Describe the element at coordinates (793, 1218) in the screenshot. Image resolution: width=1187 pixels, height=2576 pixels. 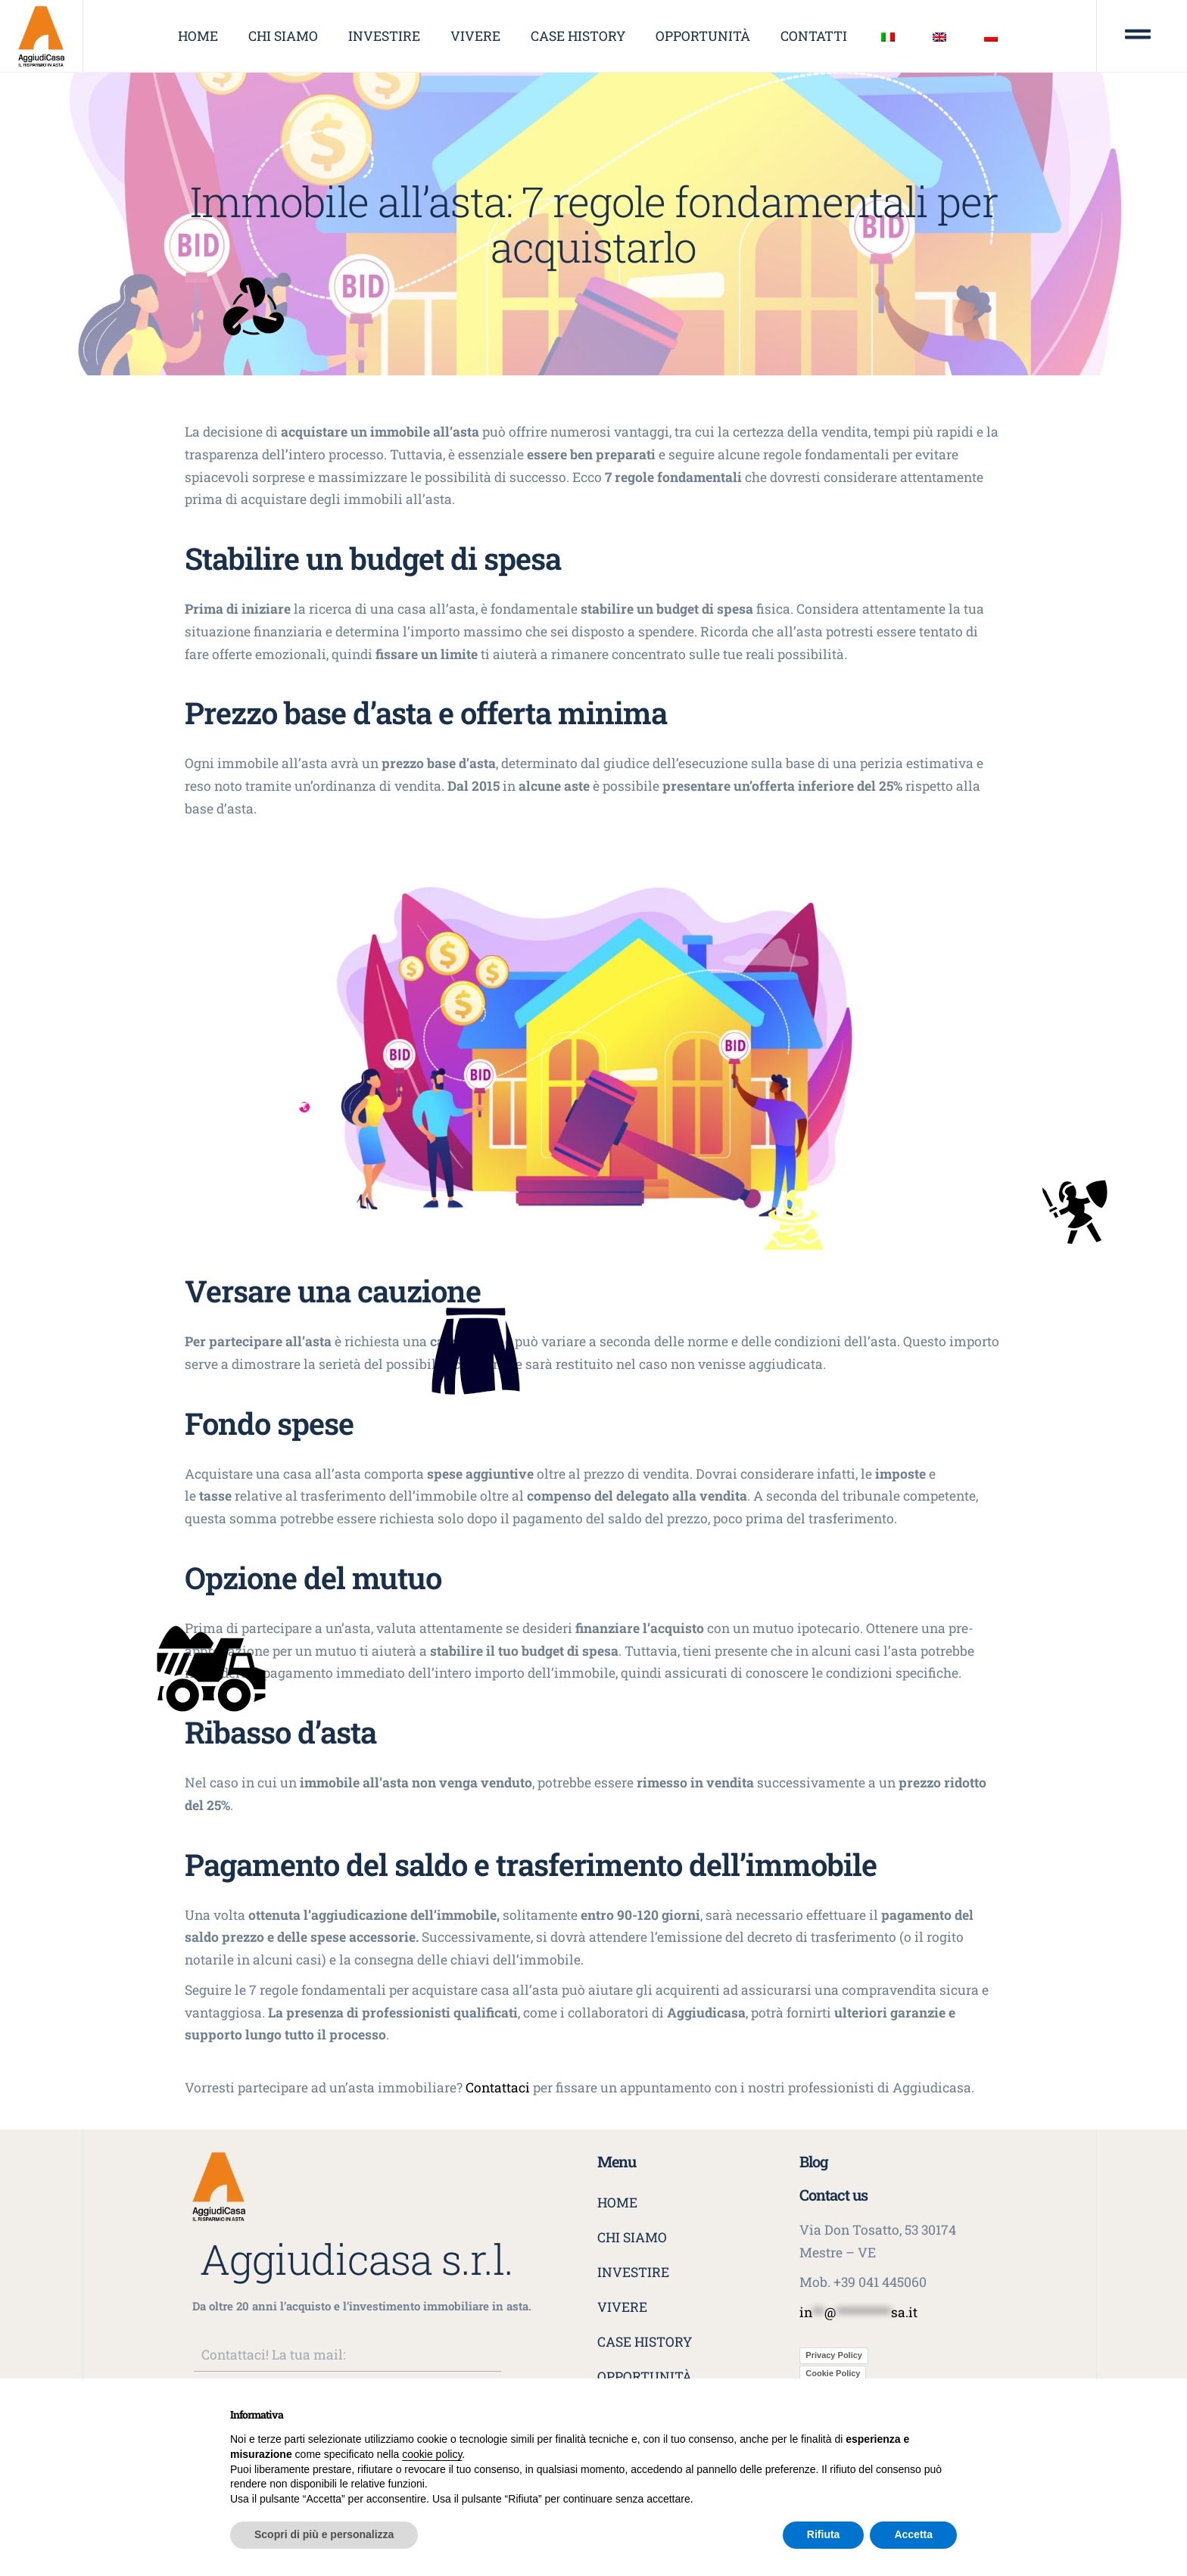
I see `koholint egg icon from the legend of zelda: link's awakening` at that location.